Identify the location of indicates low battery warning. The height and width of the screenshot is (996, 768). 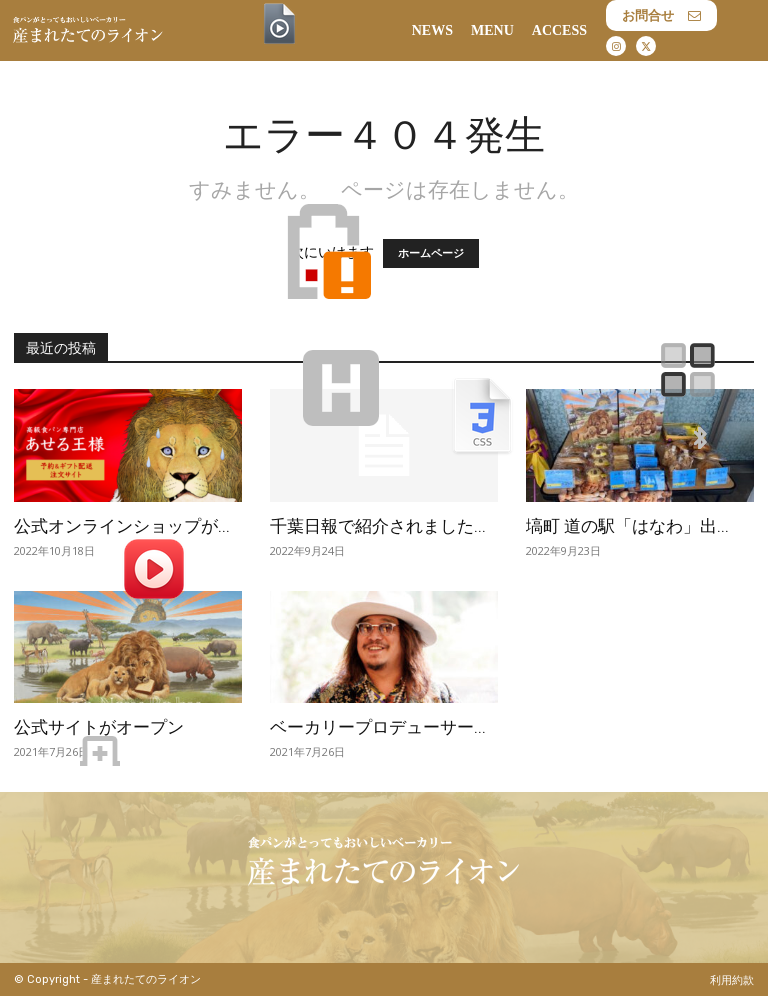
(323, 251).